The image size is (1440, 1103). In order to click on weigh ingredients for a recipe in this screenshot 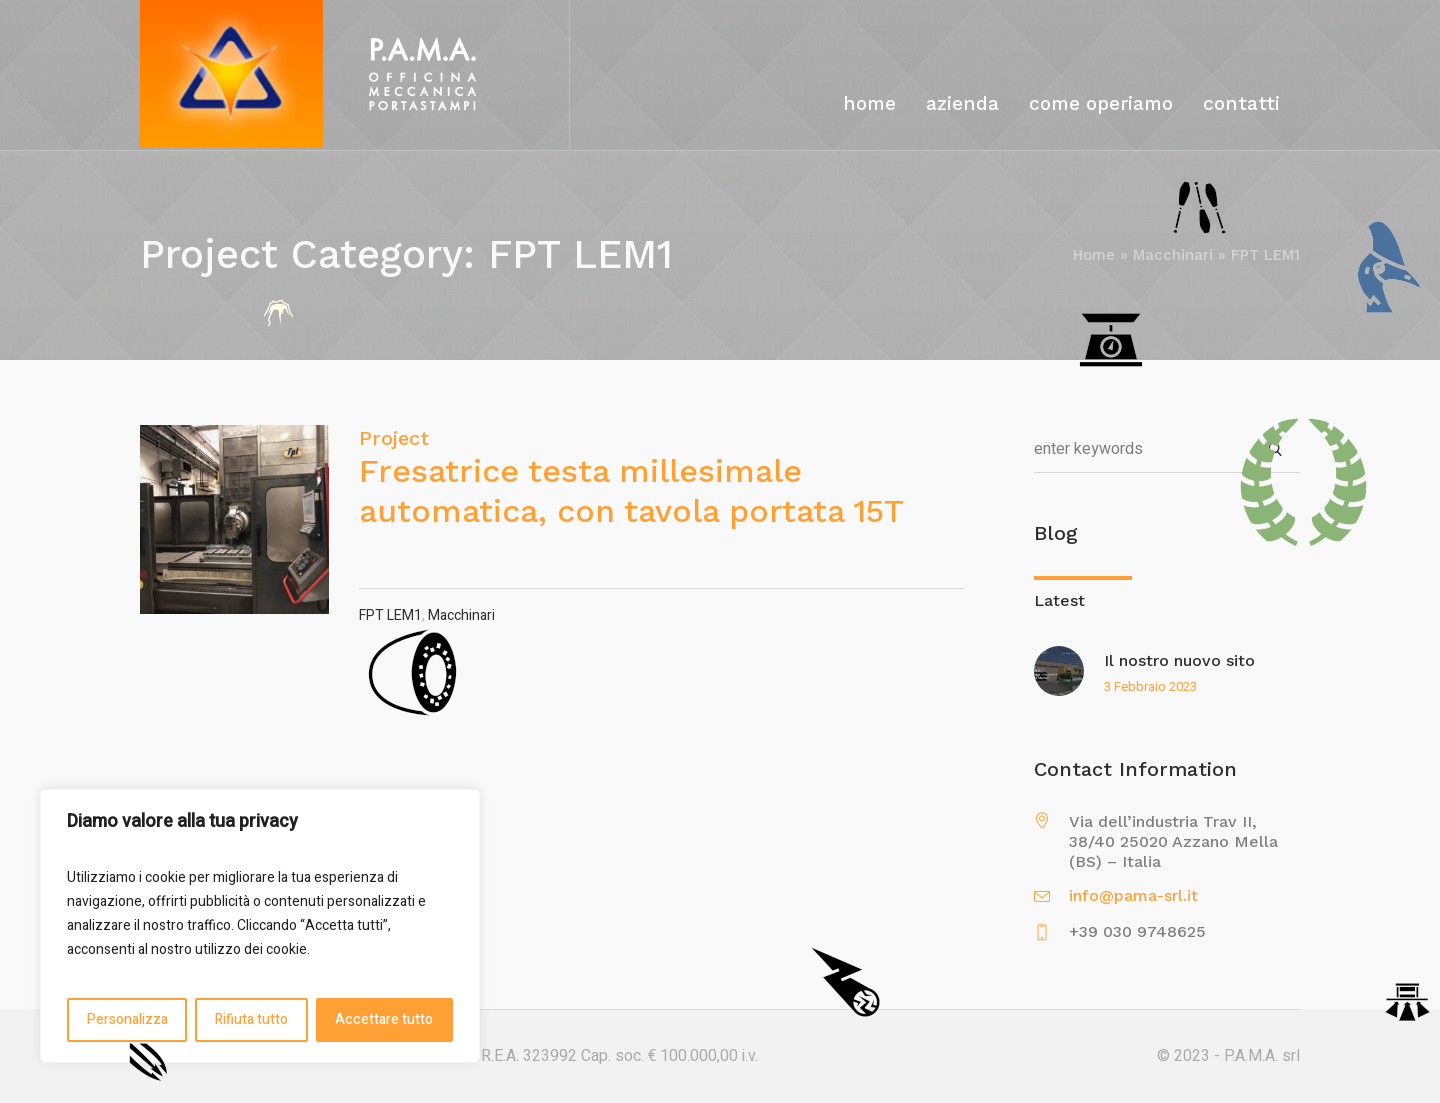, I will do `click(1111, 333)`.